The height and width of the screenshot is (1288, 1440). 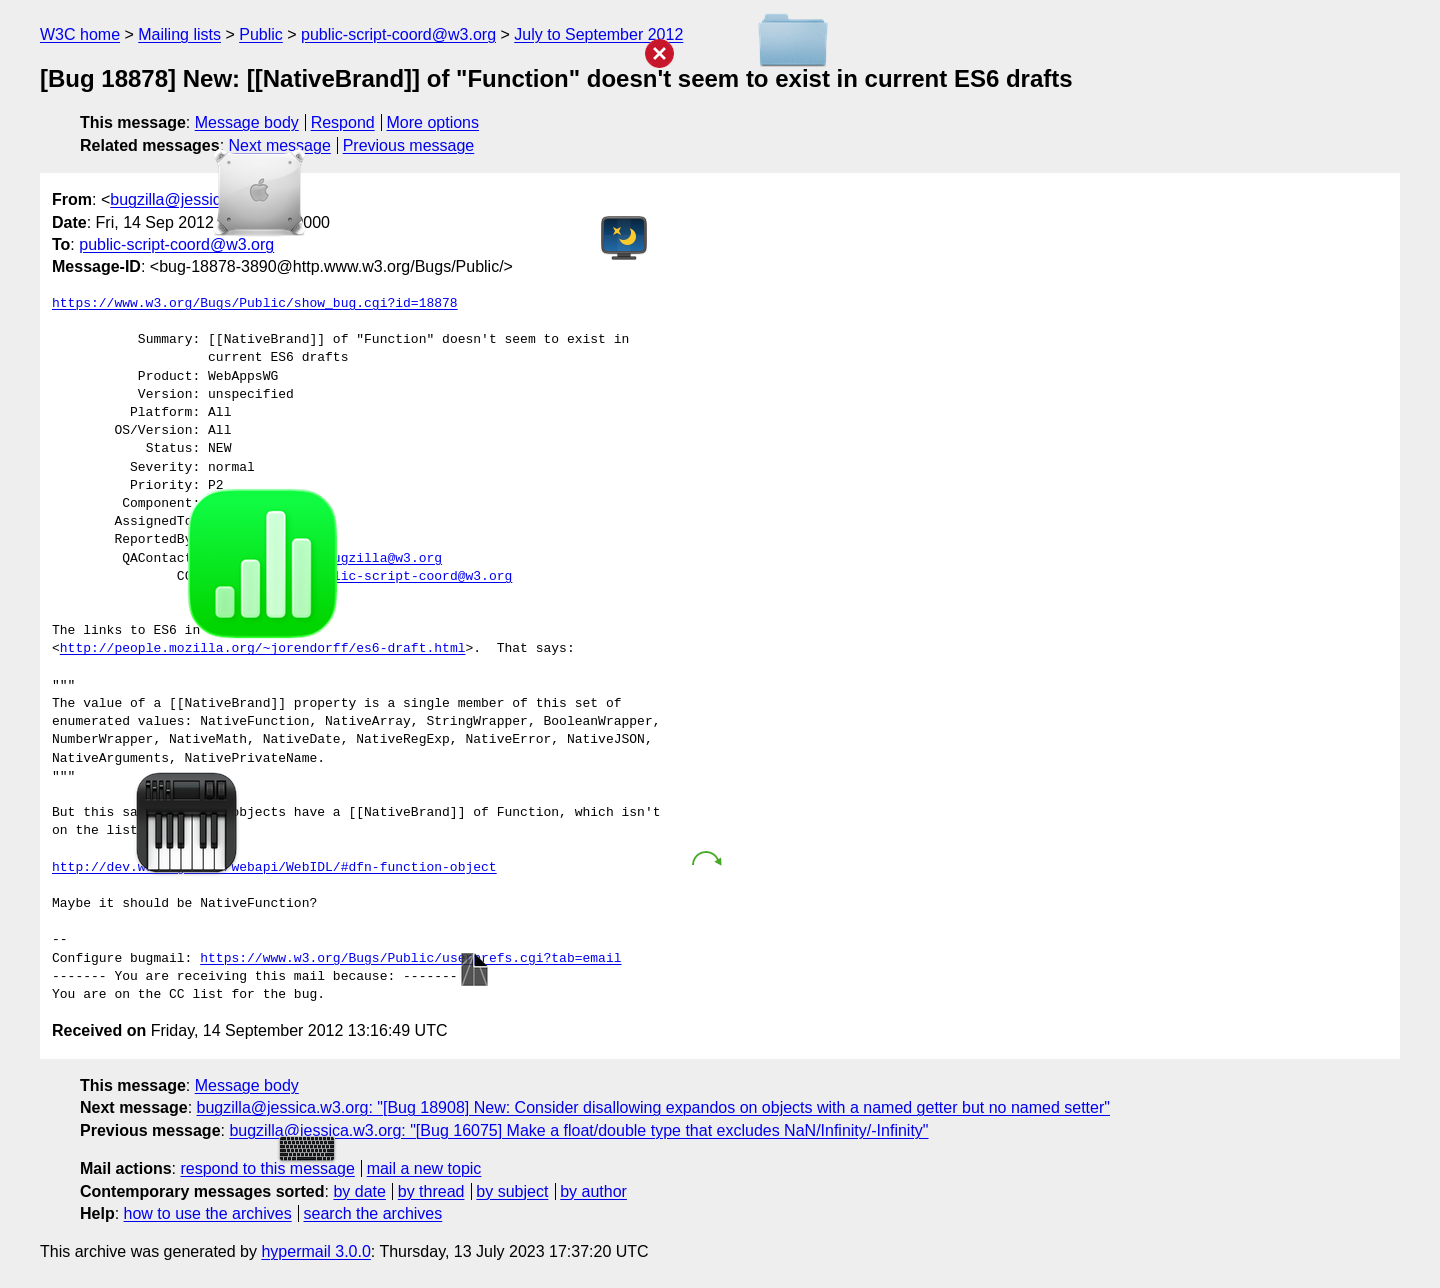 I want to click on access screensaver settings, so click(x=624, y=238).